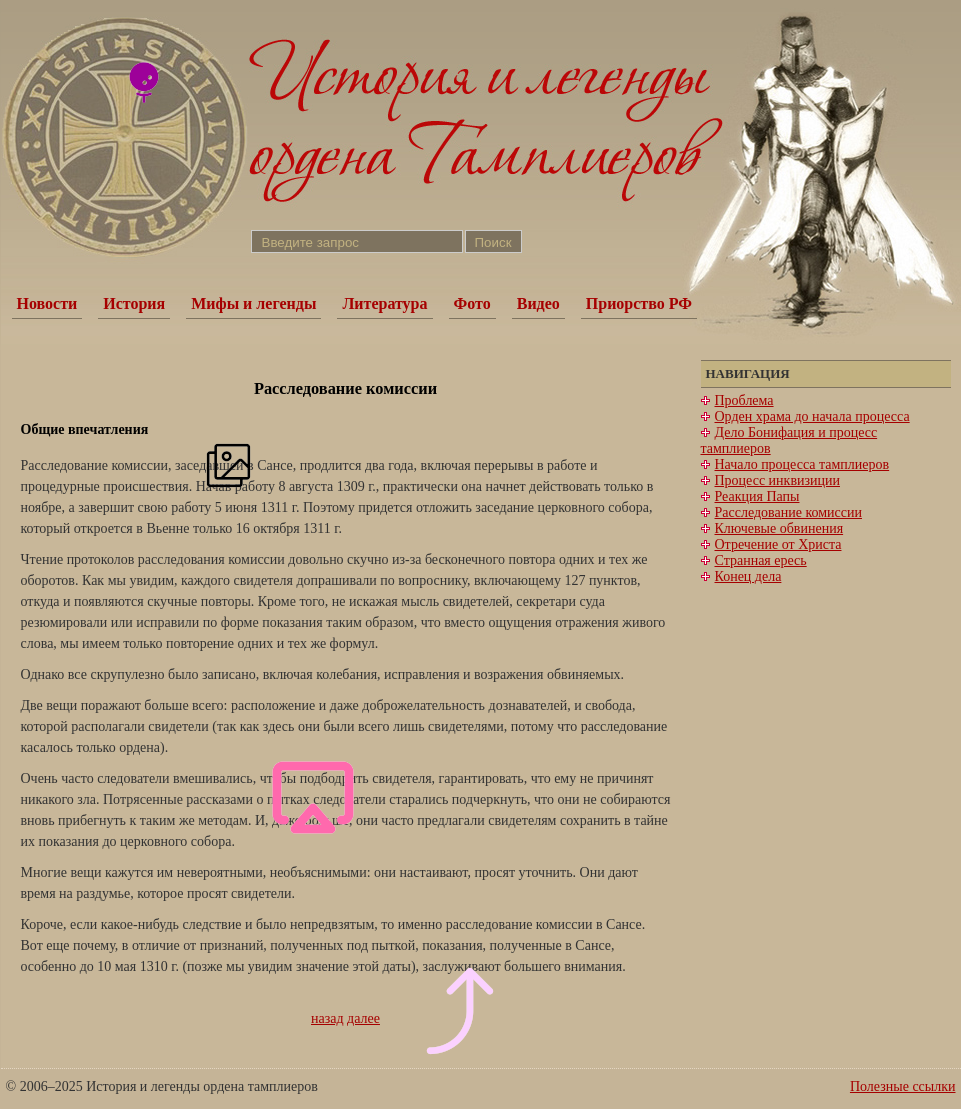 Image resolution: width=961 pixels, height=1109 pixels. Describe the element at coordinates (460, 1011) in the screenshot. I see `redirect or forward content` at that location.